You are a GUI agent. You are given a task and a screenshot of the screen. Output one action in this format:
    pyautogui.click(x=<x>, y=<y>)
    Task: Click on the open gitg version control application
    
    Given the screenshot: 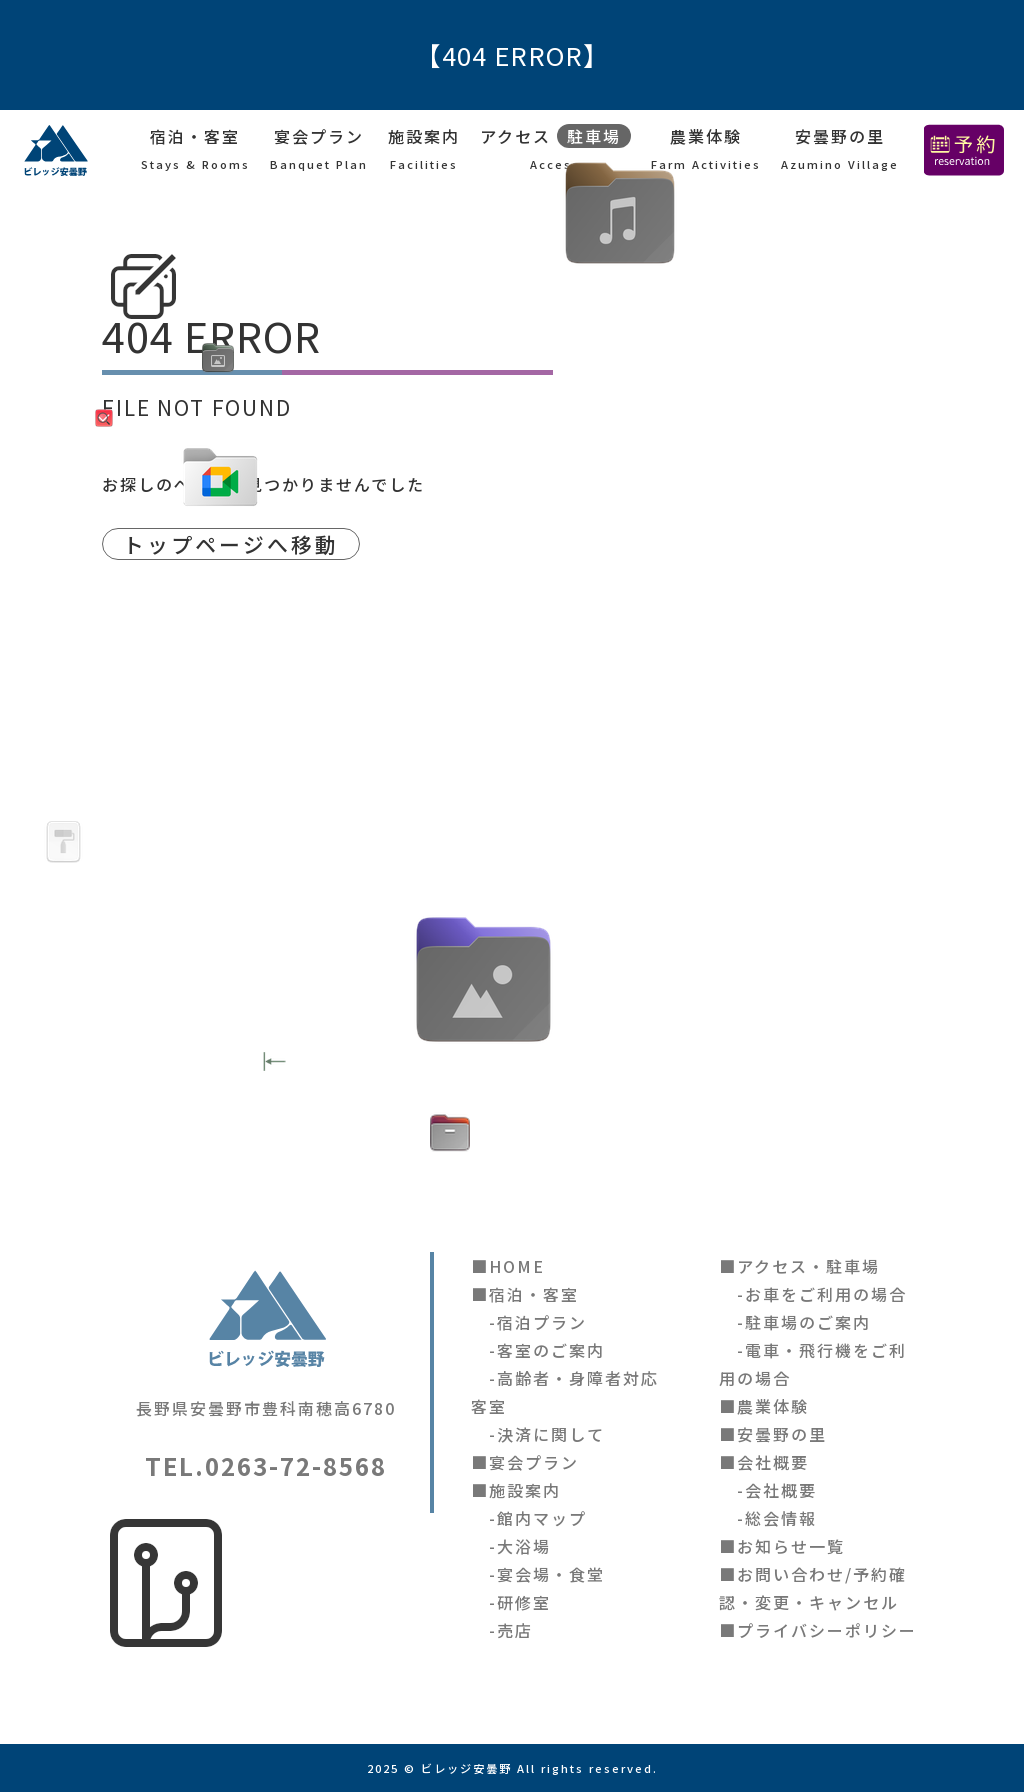 What is the action you would take?
    pyautogui.click(x=166, y=1583)
    